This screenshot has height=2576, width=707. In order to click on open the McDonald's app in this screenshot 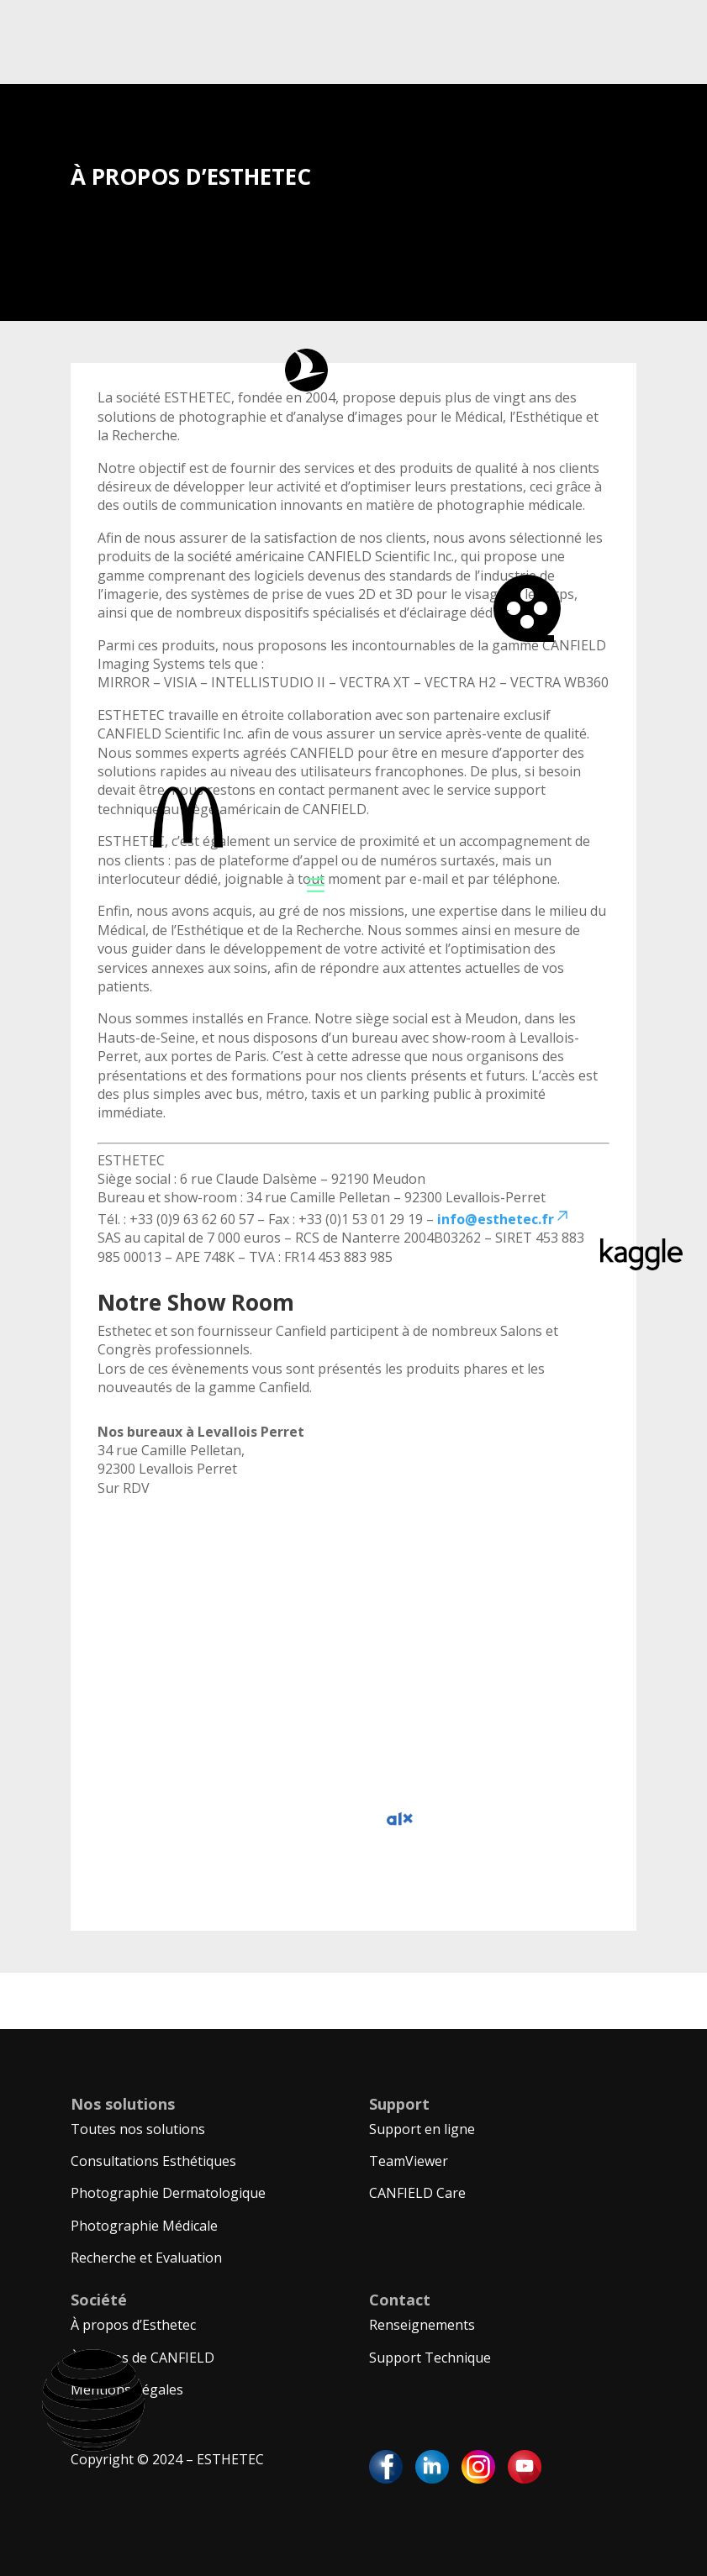, I will do `click(187, 817)`.